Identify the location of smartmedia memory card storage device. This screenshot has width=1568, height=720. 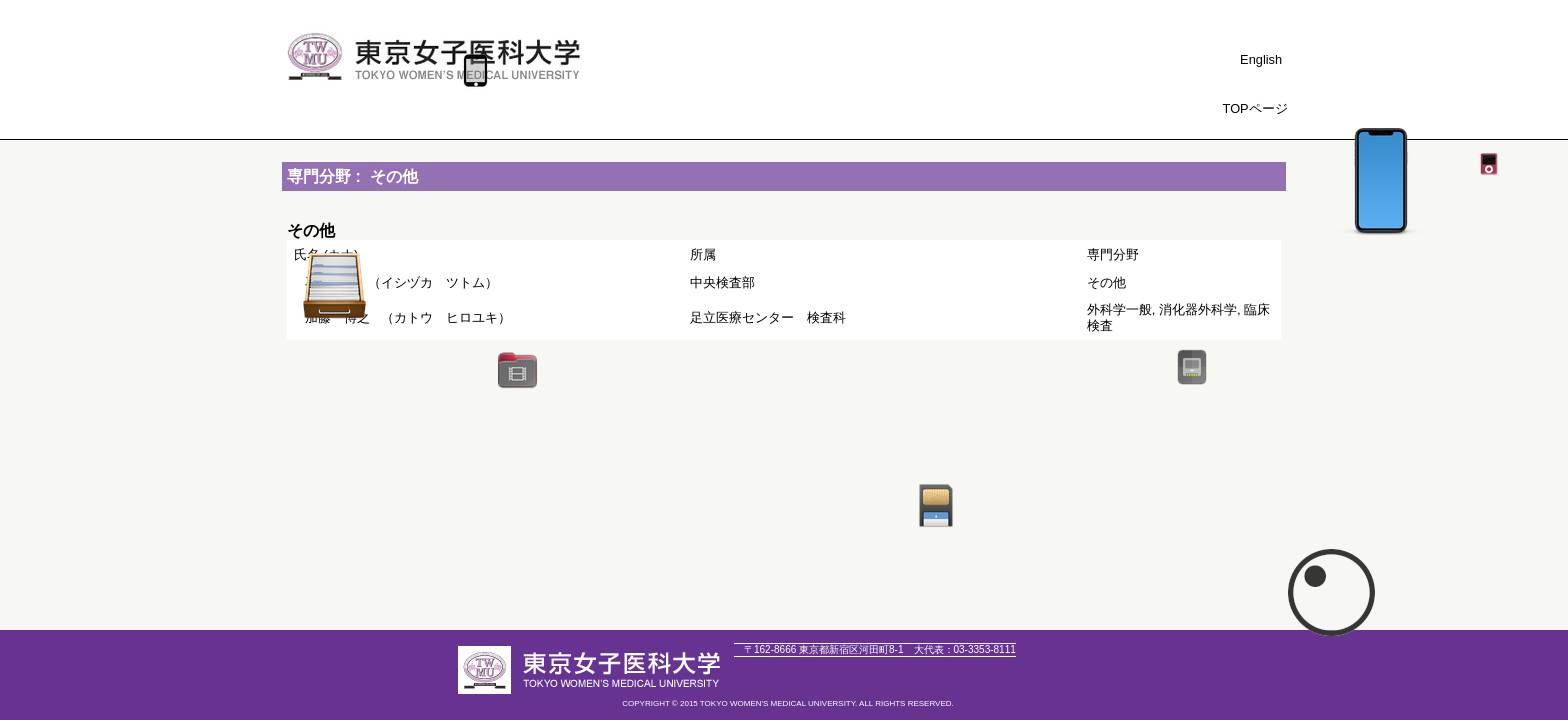
(936, 506).